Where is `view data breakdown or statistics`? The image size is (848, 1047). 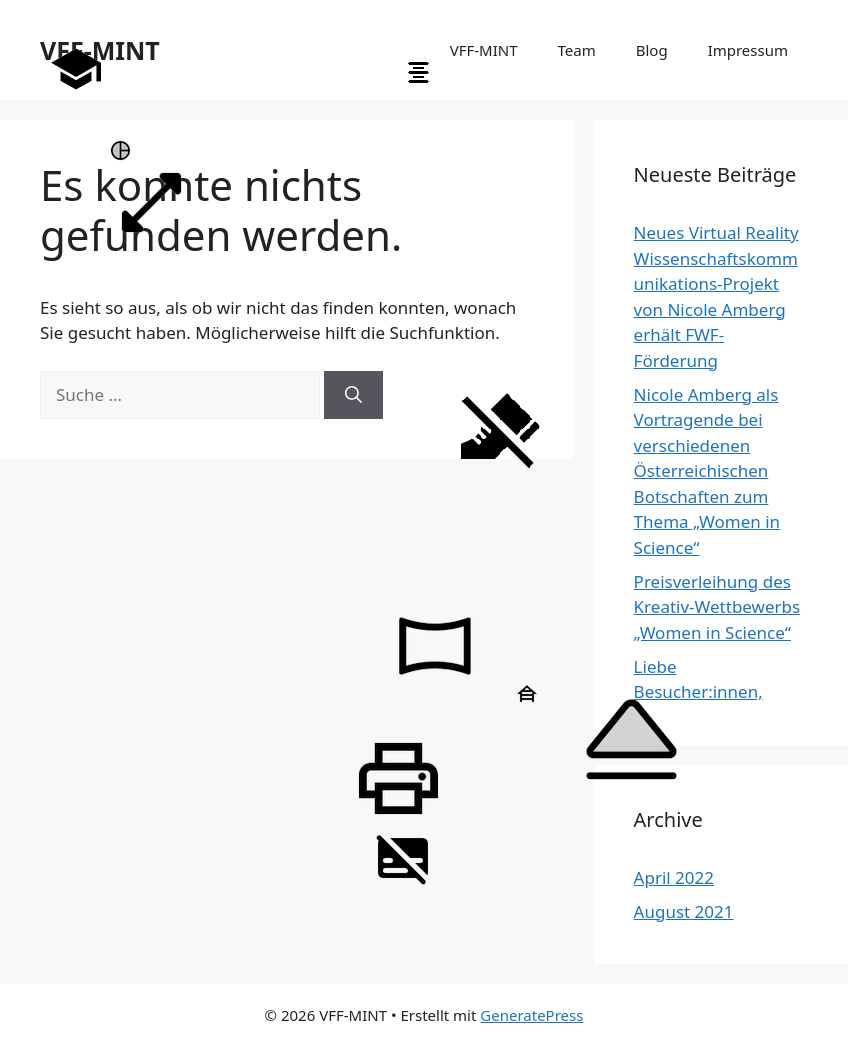
view data breakdown or statistics is located at coordinates (120, 150).